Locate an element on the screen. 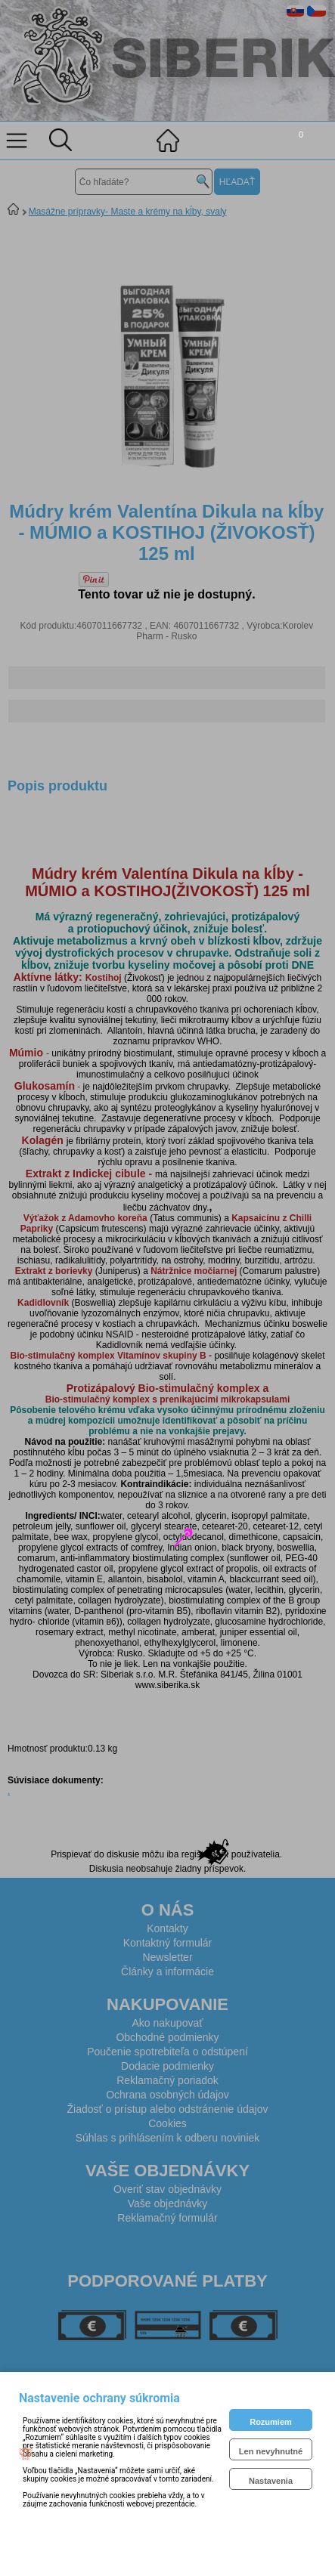 This screenshot has width=335, height=2576. select tank unit in strategy game is located at coordinates (181, 2331).